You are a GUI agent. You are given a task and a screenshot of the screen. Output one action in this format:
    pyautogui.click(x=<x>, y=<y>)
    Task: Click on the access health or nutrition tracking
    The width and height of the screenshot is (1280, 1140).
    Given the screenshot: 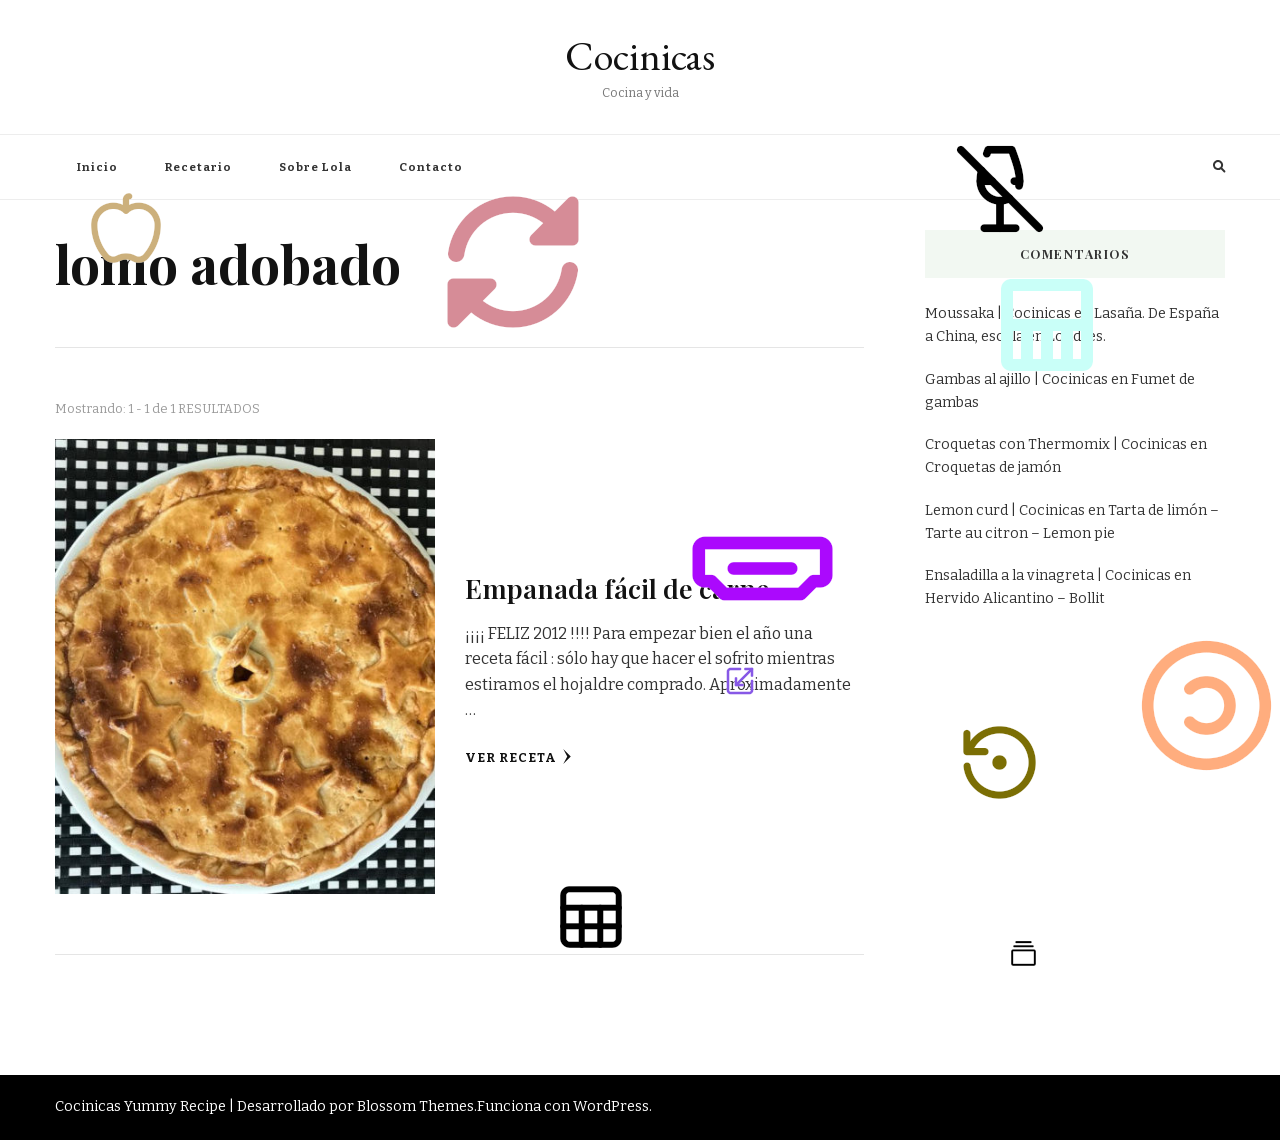 What is the action you would take?
    pyautogui.click(x=126, y=228)
    